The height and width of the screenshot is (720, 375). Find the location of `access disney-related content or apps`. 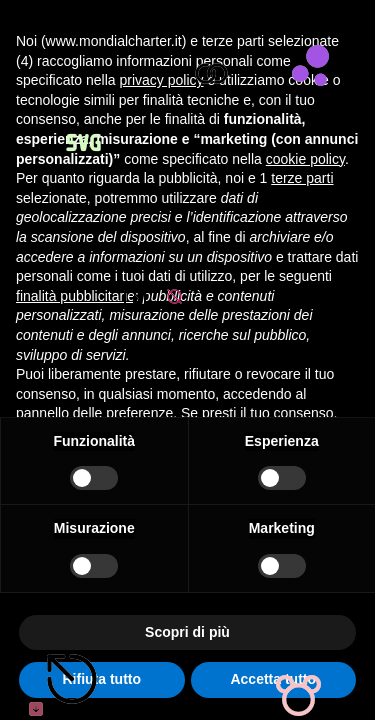

access disney-related content or apps is located at coordinates (298, 695).